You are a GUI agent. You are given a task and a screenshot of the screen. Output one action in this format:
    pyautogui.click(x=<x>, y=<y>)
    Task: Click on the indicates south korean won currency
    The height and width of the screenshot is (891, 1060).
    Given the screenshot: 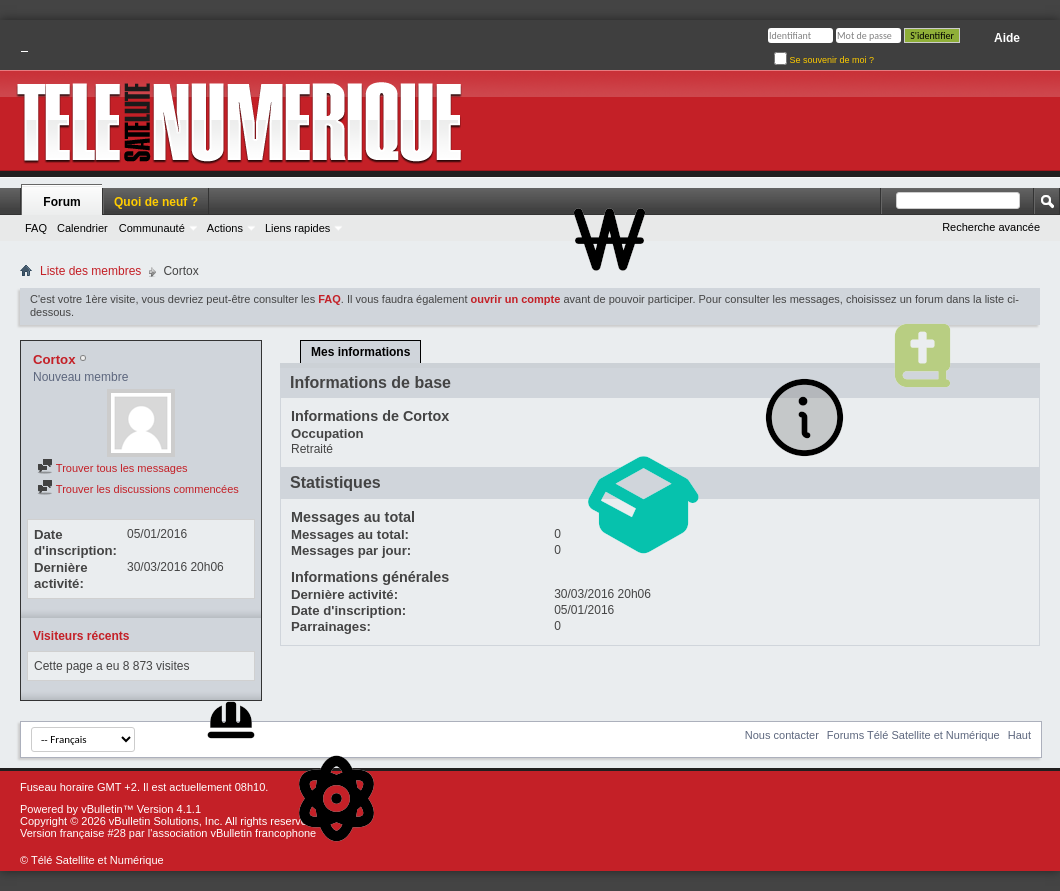 What is the action you would take?
    pyautogui.click(x=609, y=239)
    